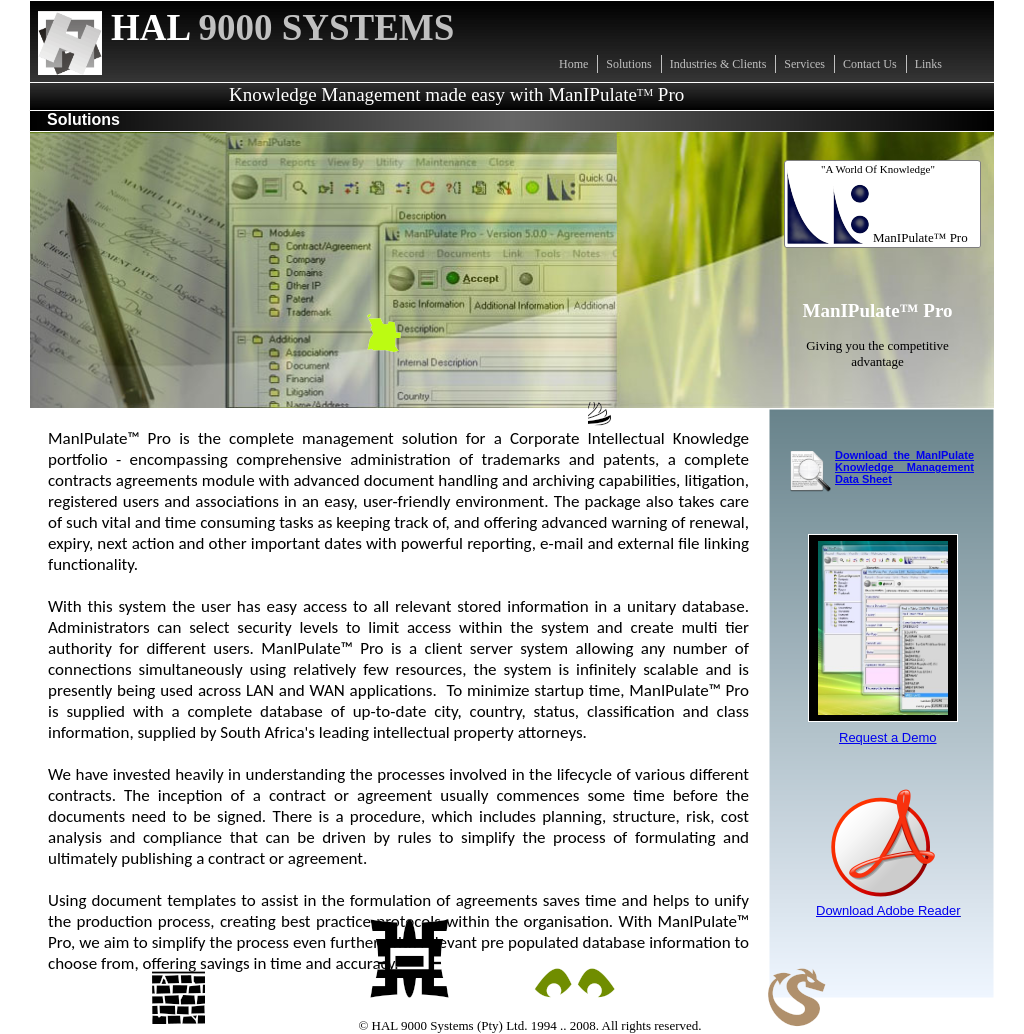  What do you see at coordinates (574, 986) in the screenshot?
I see `indicates a worried or anxious state` at bounding box center [574, 986].